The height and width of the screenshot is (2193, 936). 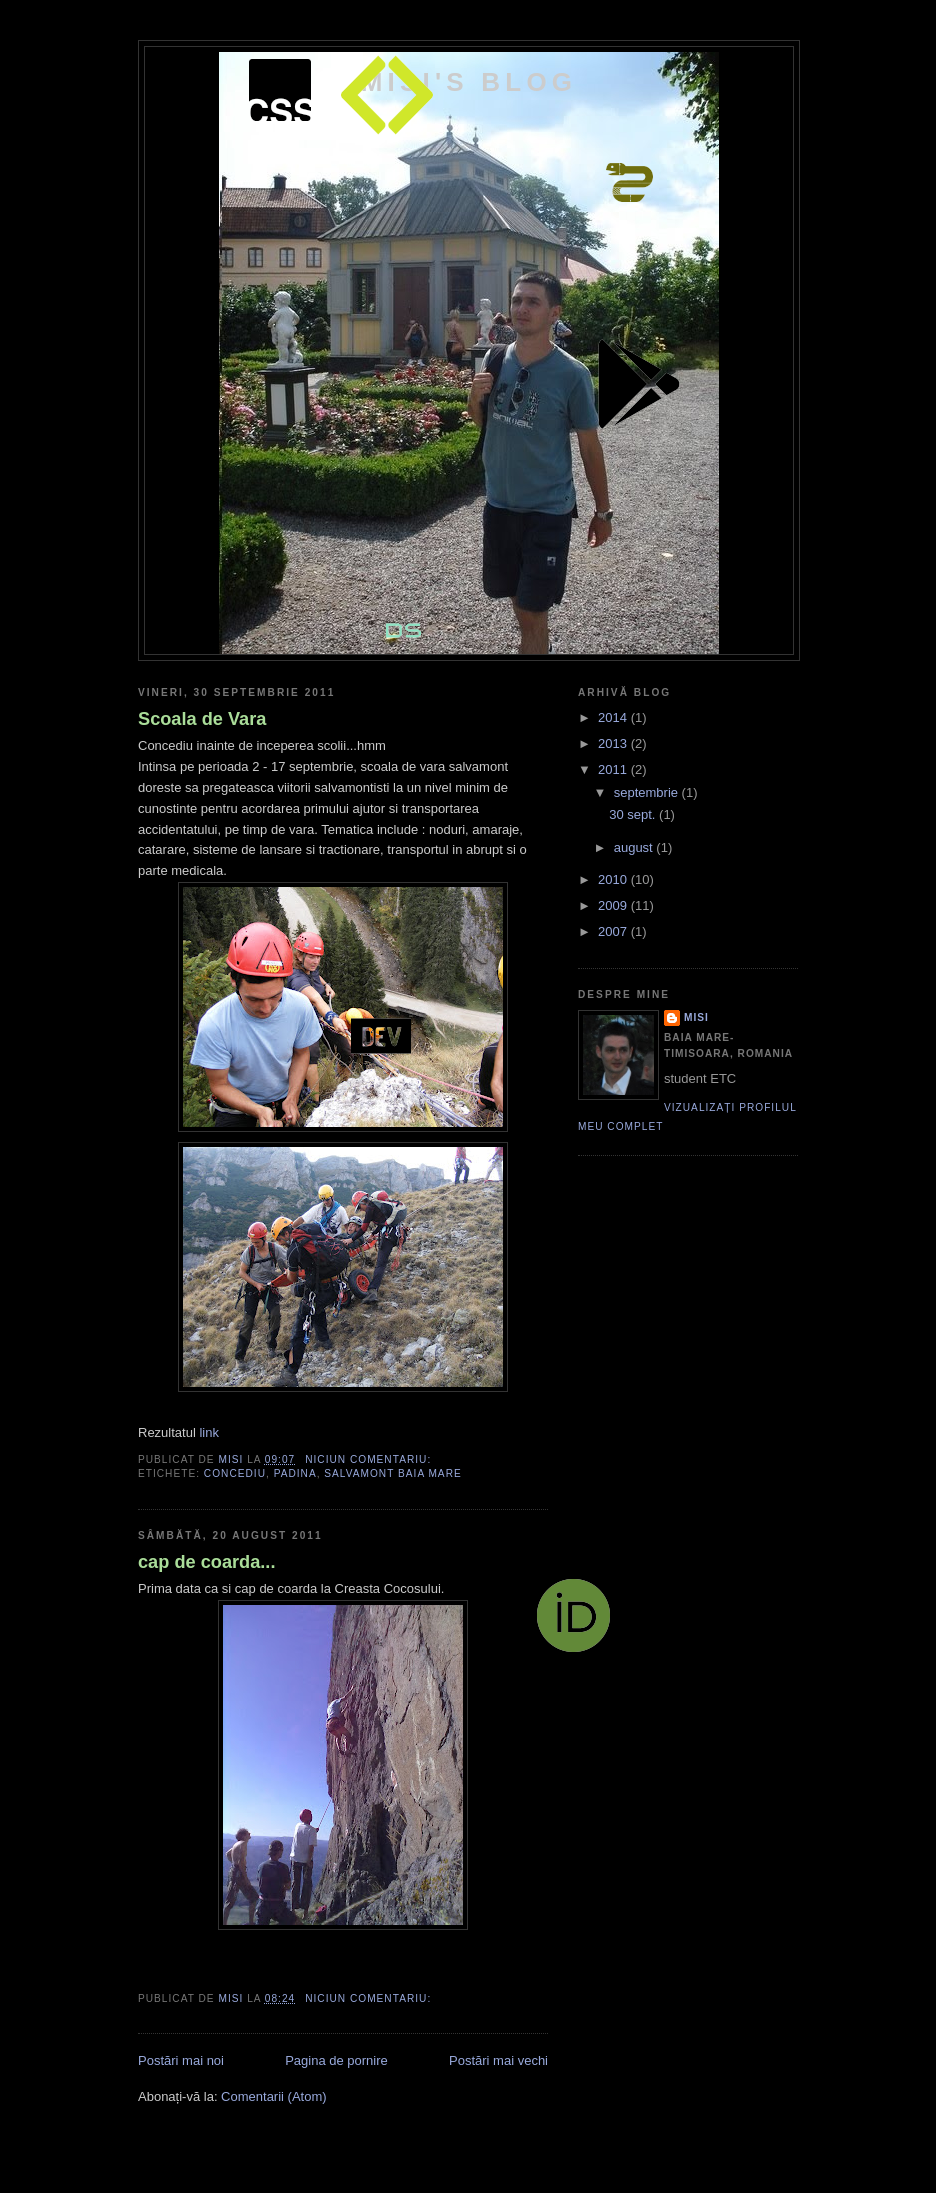 I want to click on open the google play store, so click(x=639, y=384).